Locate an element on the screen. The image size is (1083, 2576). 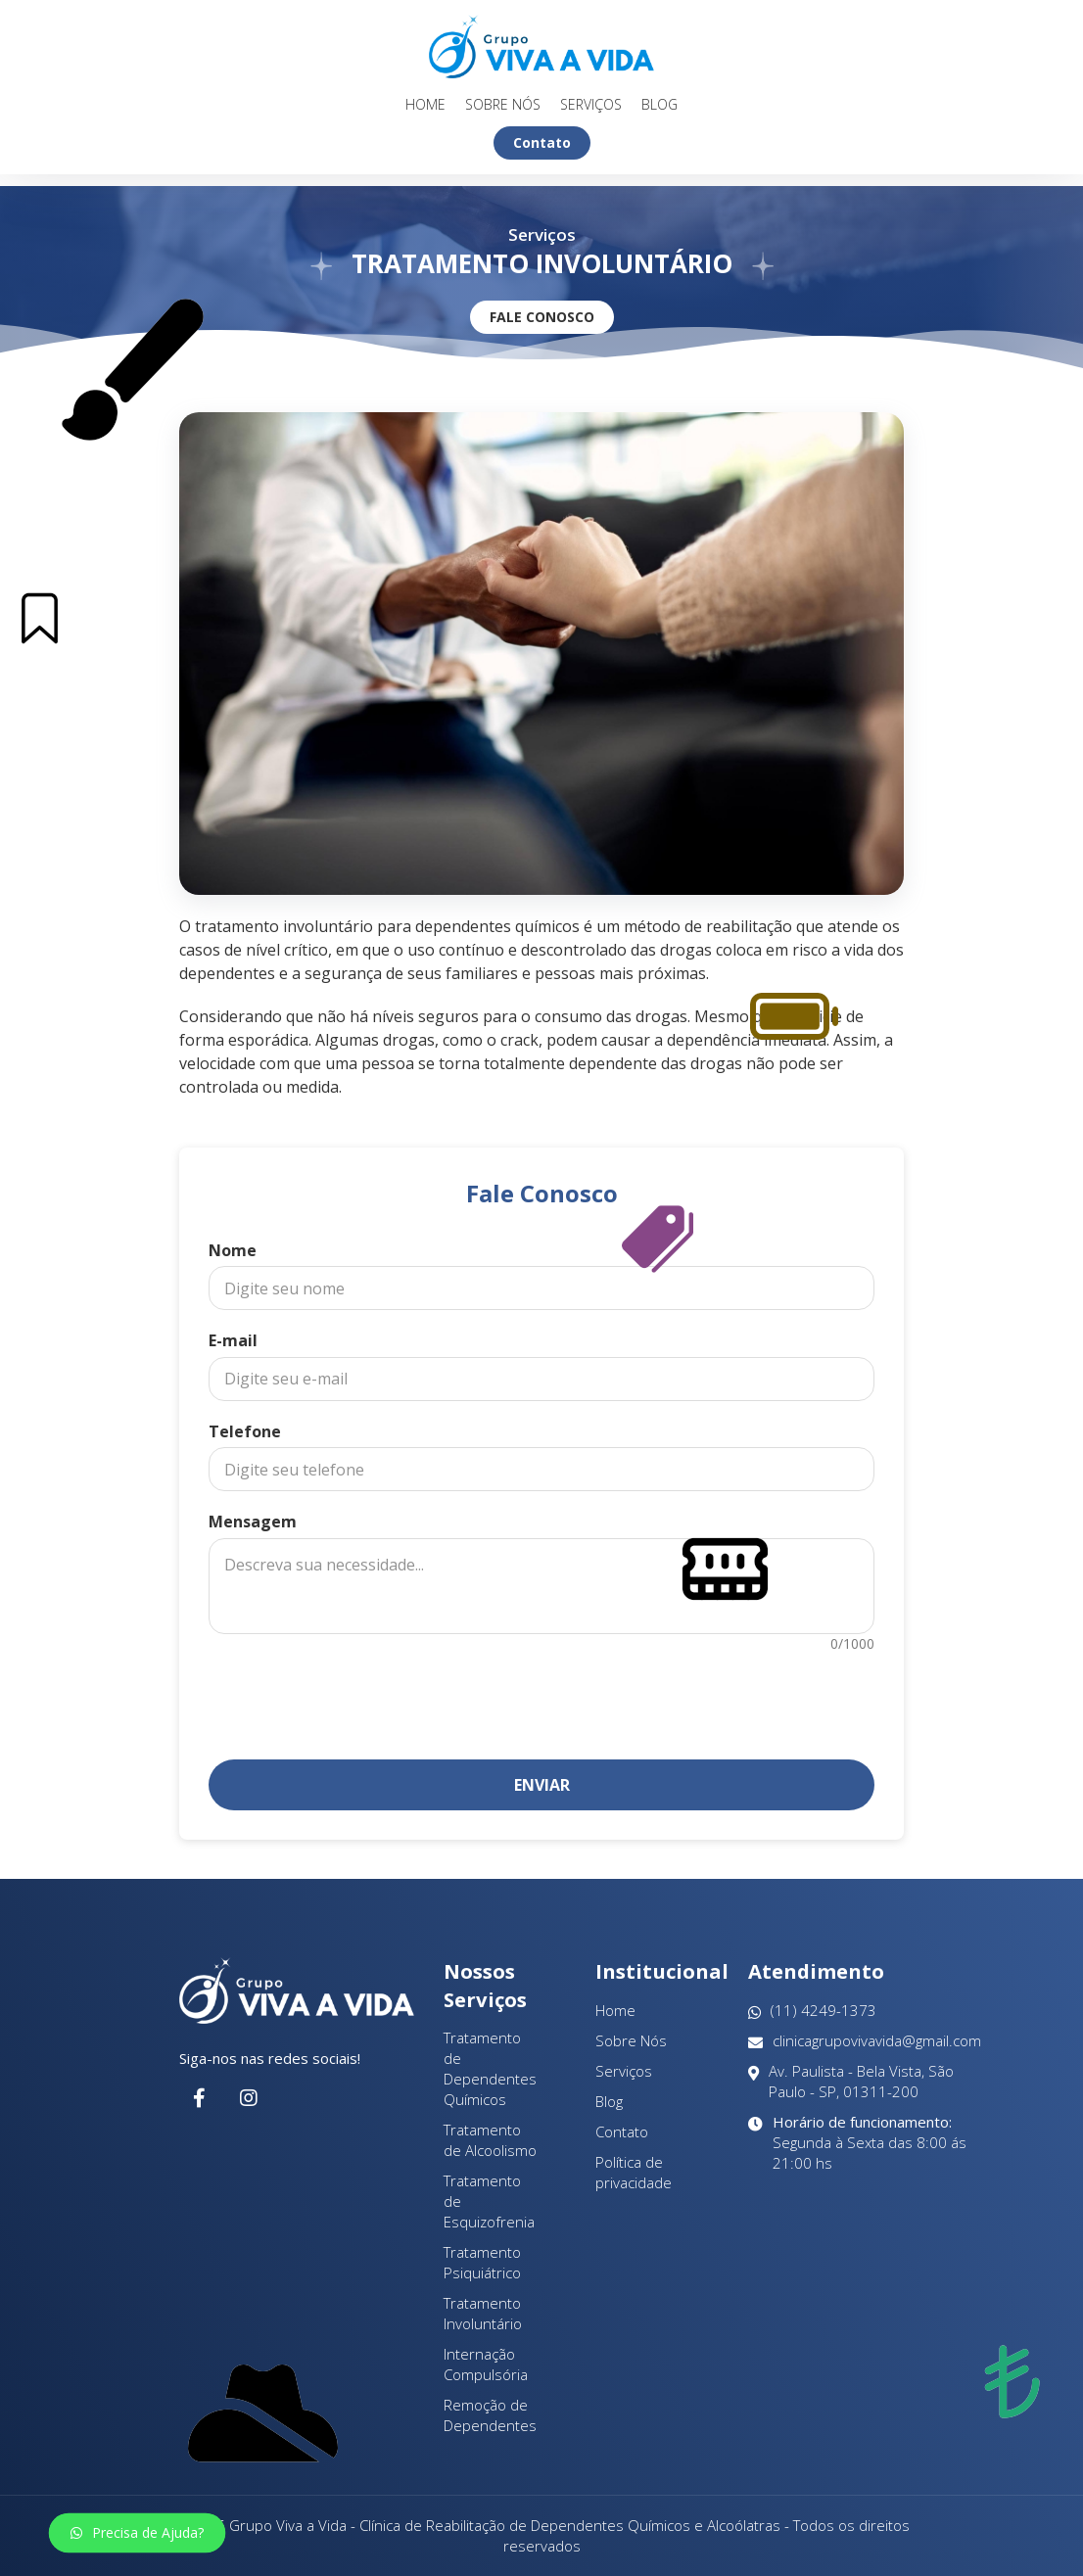
access drawing or painting tools is located at coordinates (132, 369).